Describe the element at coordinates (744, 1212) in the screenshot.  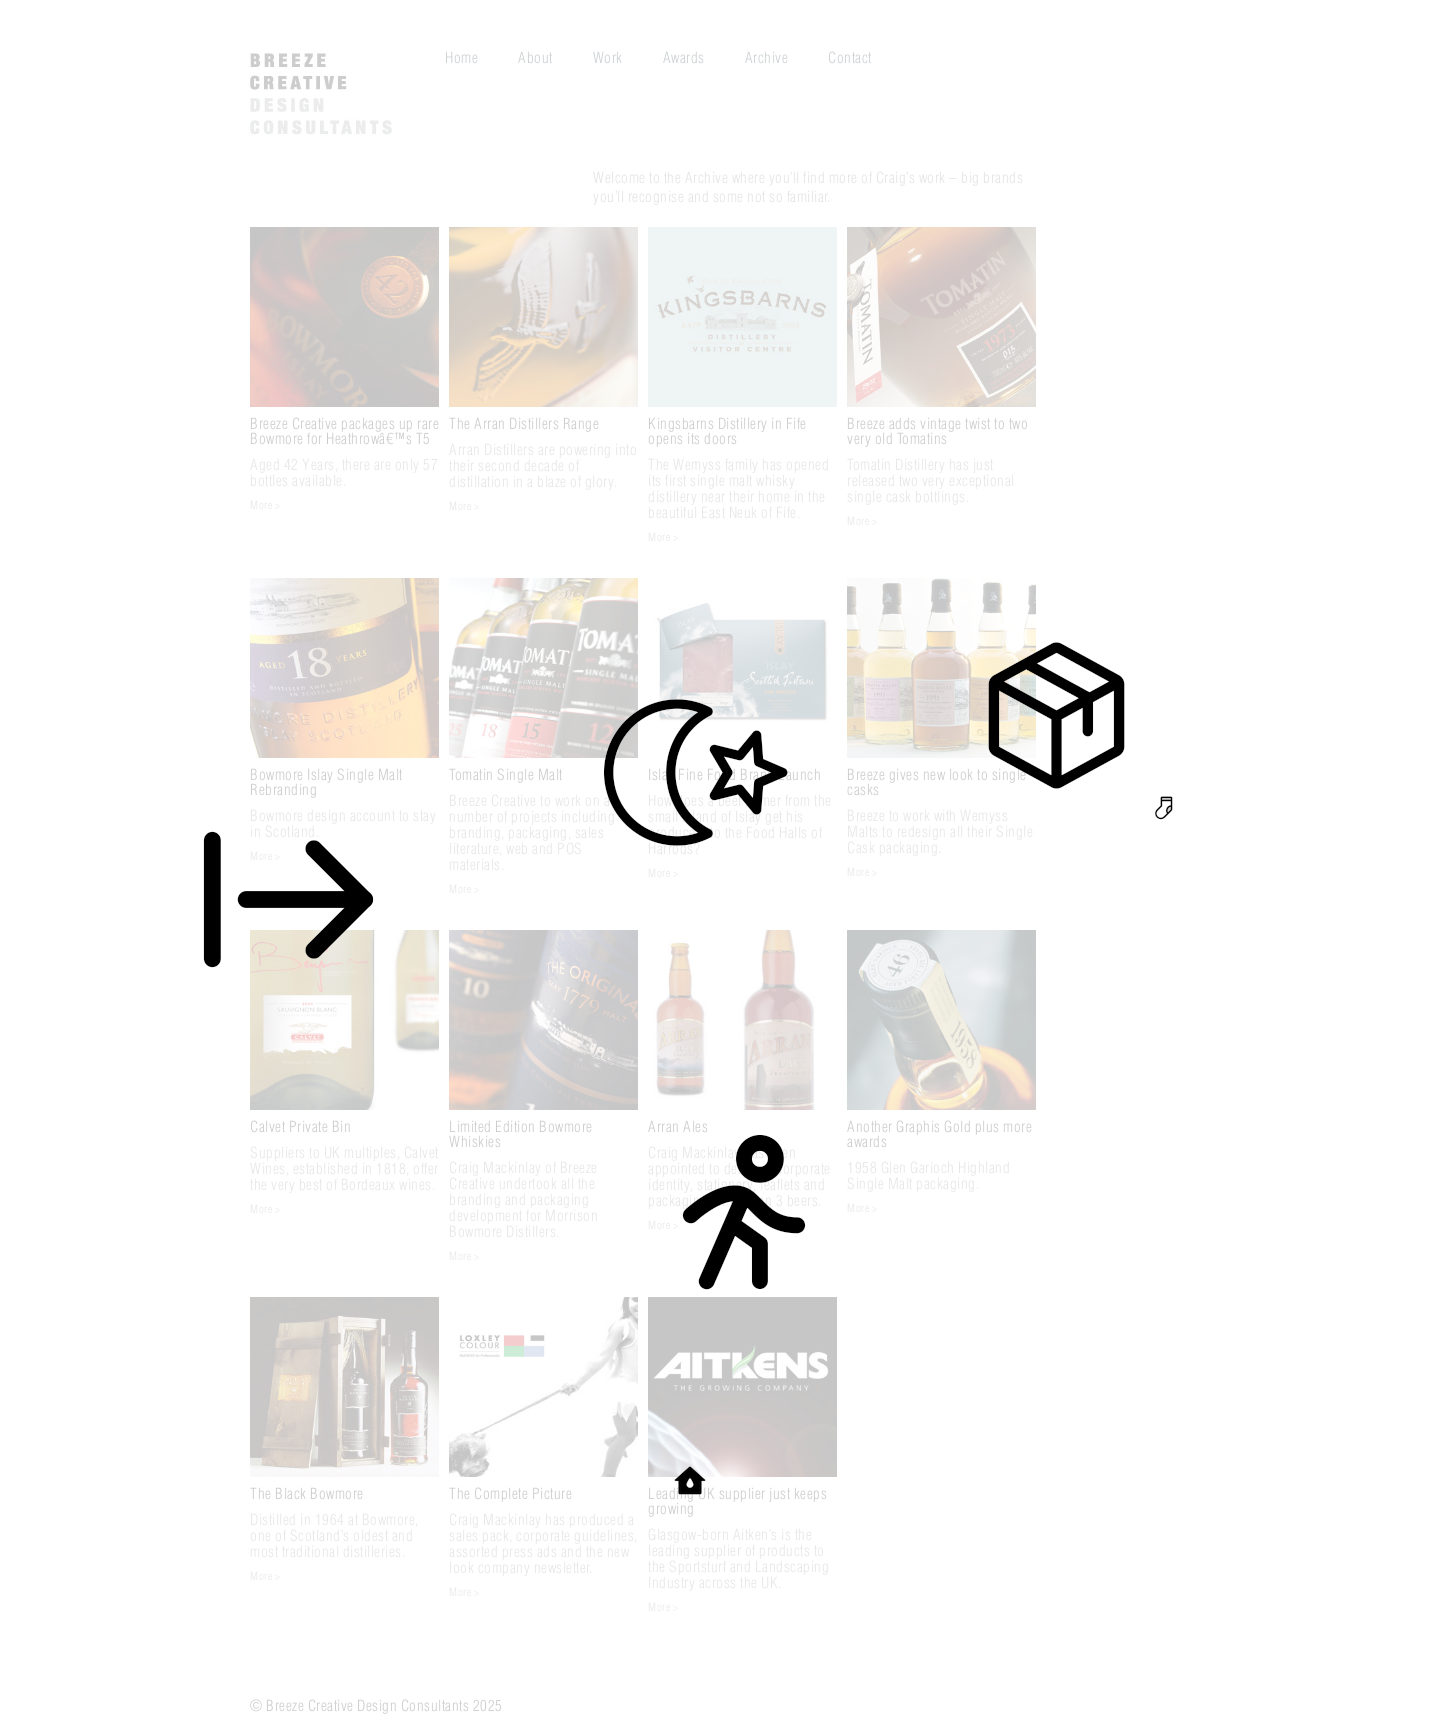
I see `indicates walking directions or pedestrian mode` at that location.